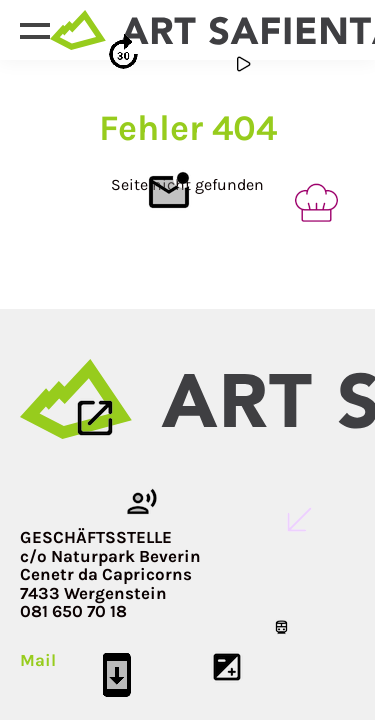 This screenshot has width=375, height=720. What do you see at coordinates (316, 203) in the screenshot?
I see `browse cooking or recipe content` at bounding box center [316, 203].